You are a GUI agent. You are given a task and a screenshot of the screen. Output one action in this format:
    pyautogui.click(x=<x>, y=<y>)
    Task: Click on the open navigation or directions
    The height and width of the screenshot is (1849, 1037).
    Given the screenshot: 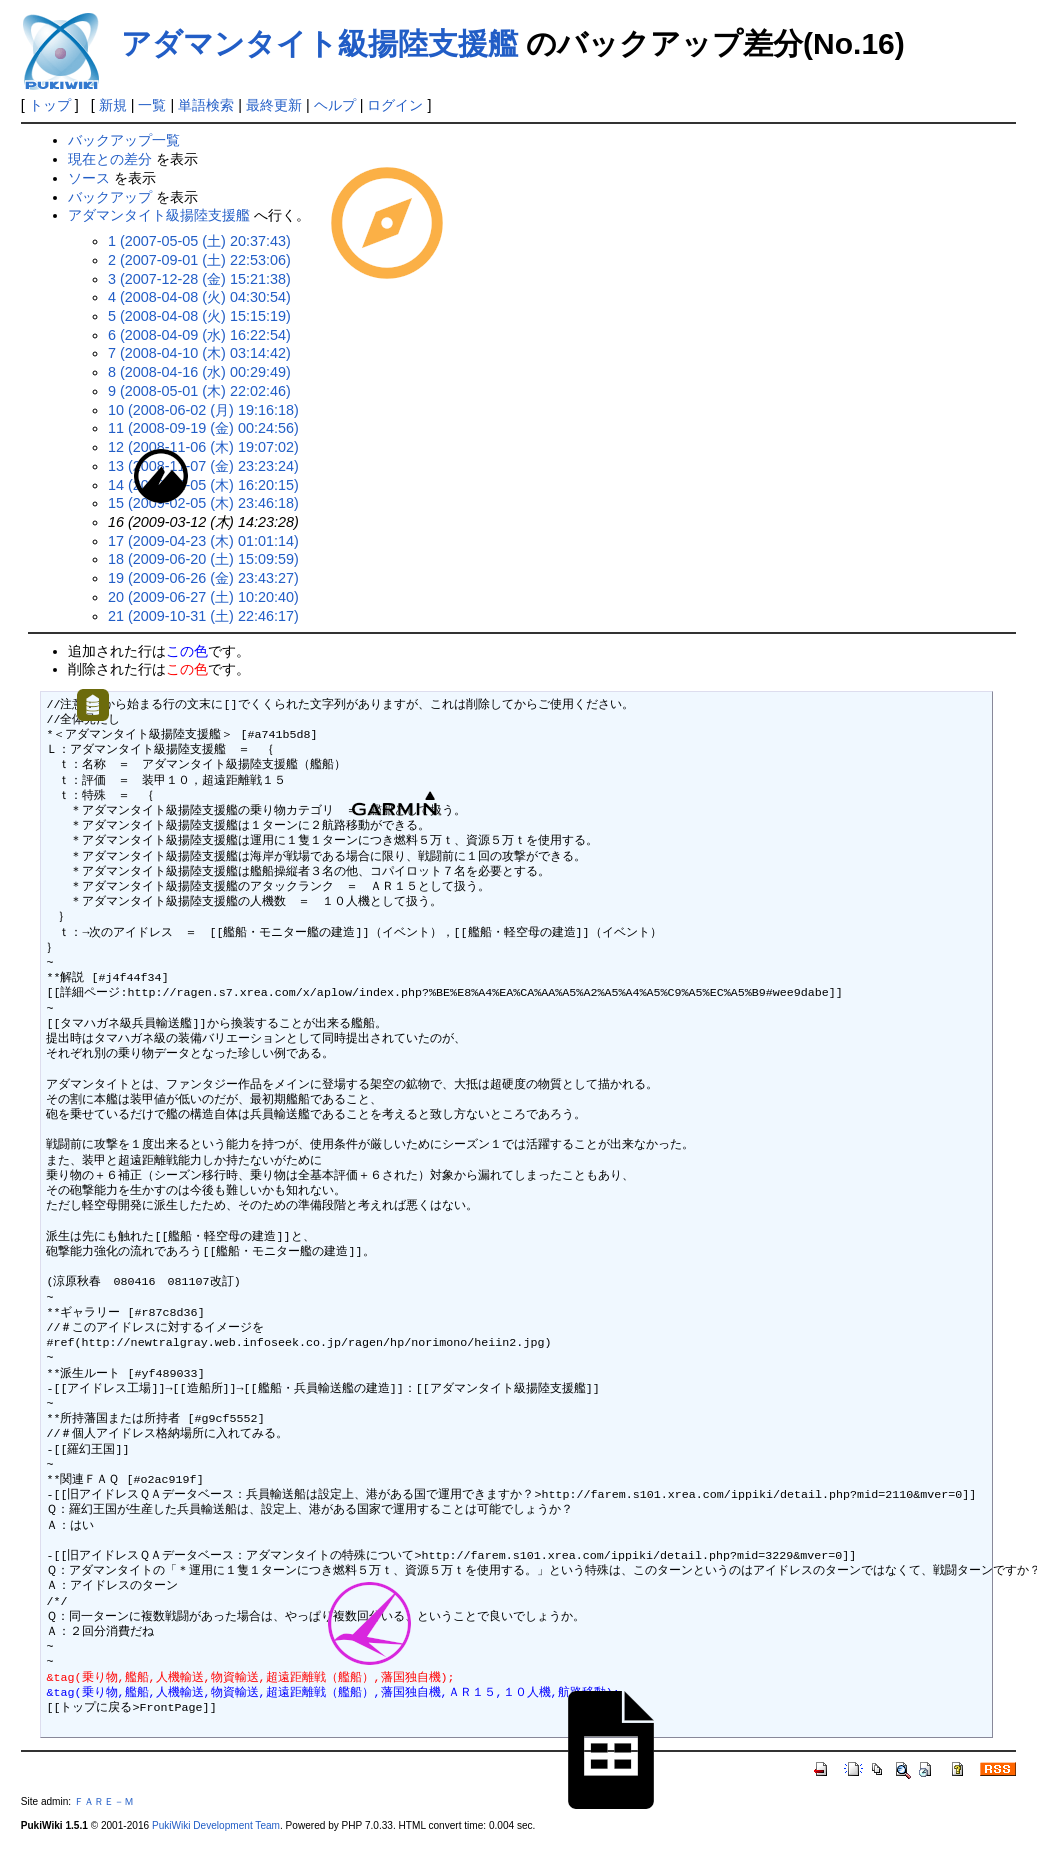 What is the action you would take?
    pyautogui.click(x=387, y=223)
    